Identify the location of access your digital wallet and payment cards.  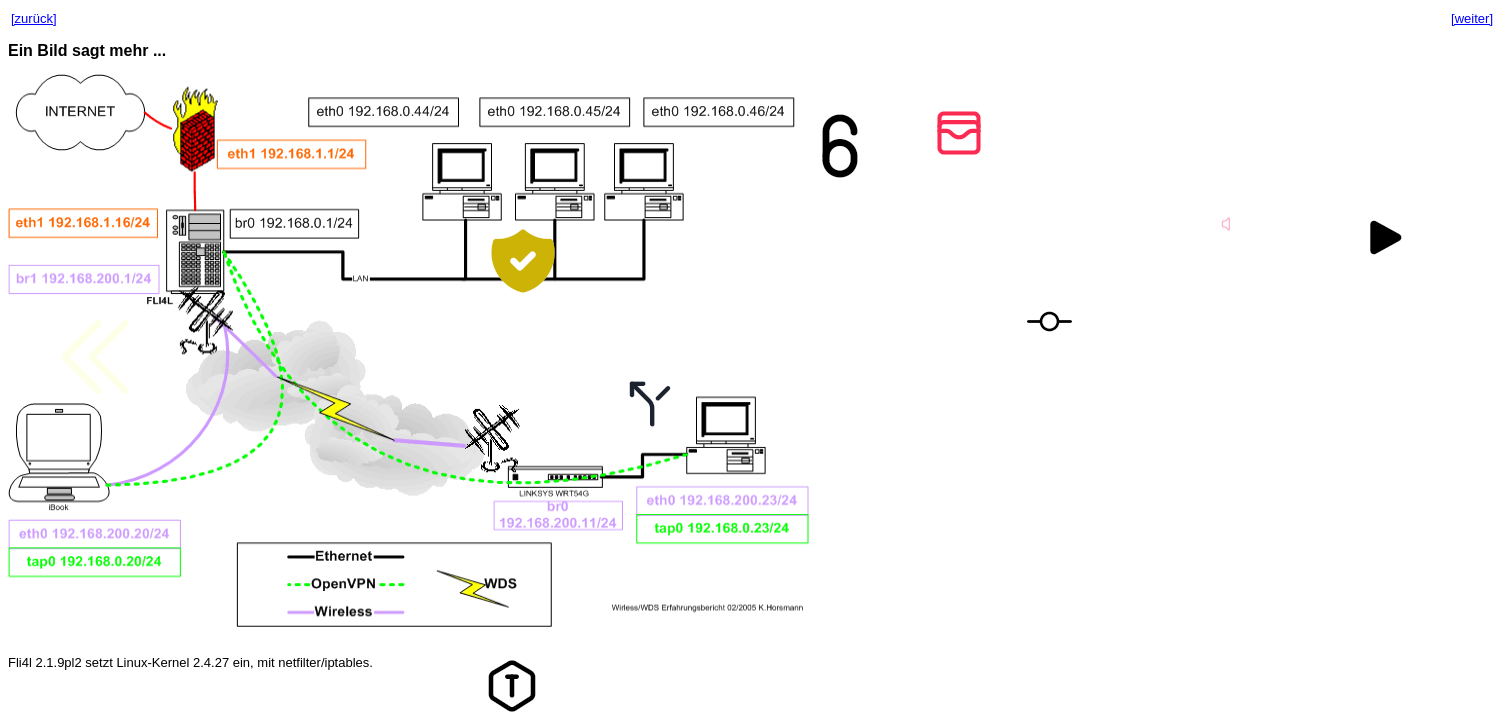
(959, 133).